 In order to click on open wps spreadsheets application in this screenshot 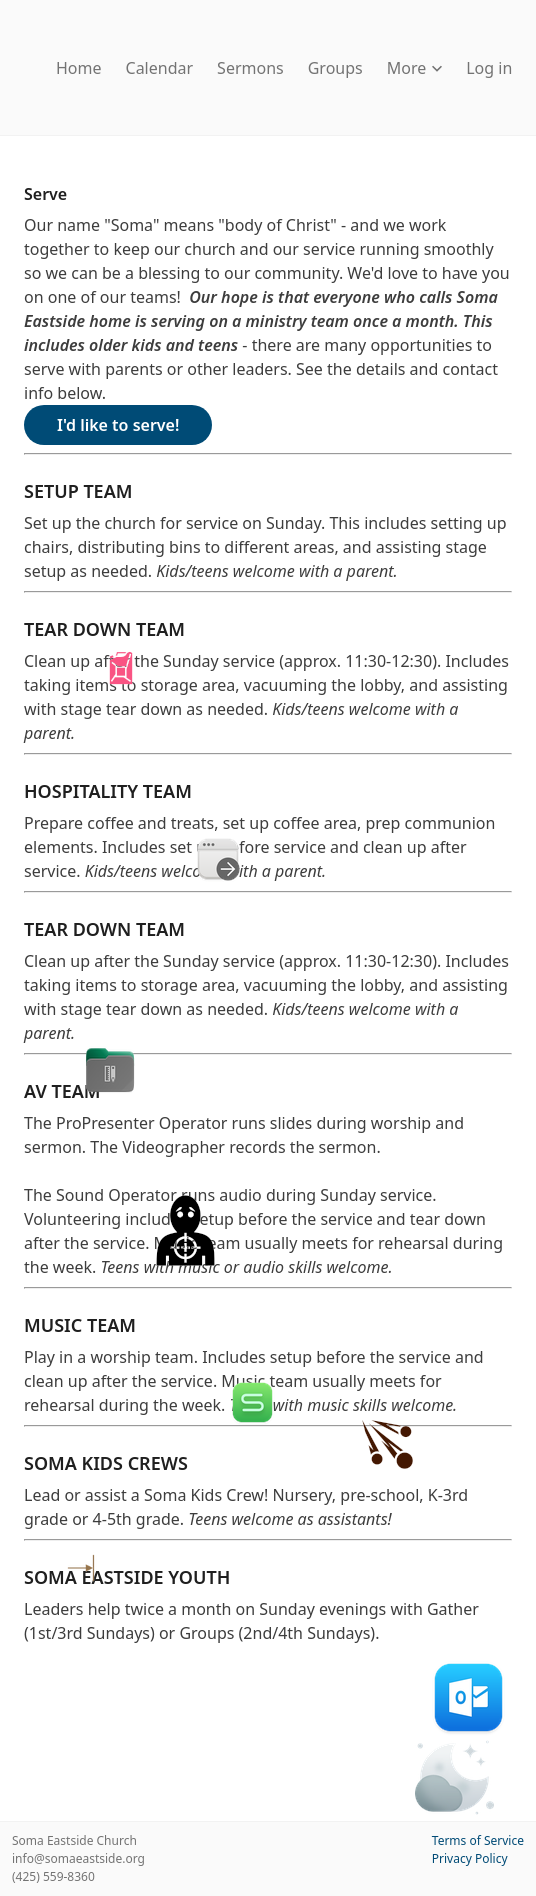, I will do `click(252, 1402)`.